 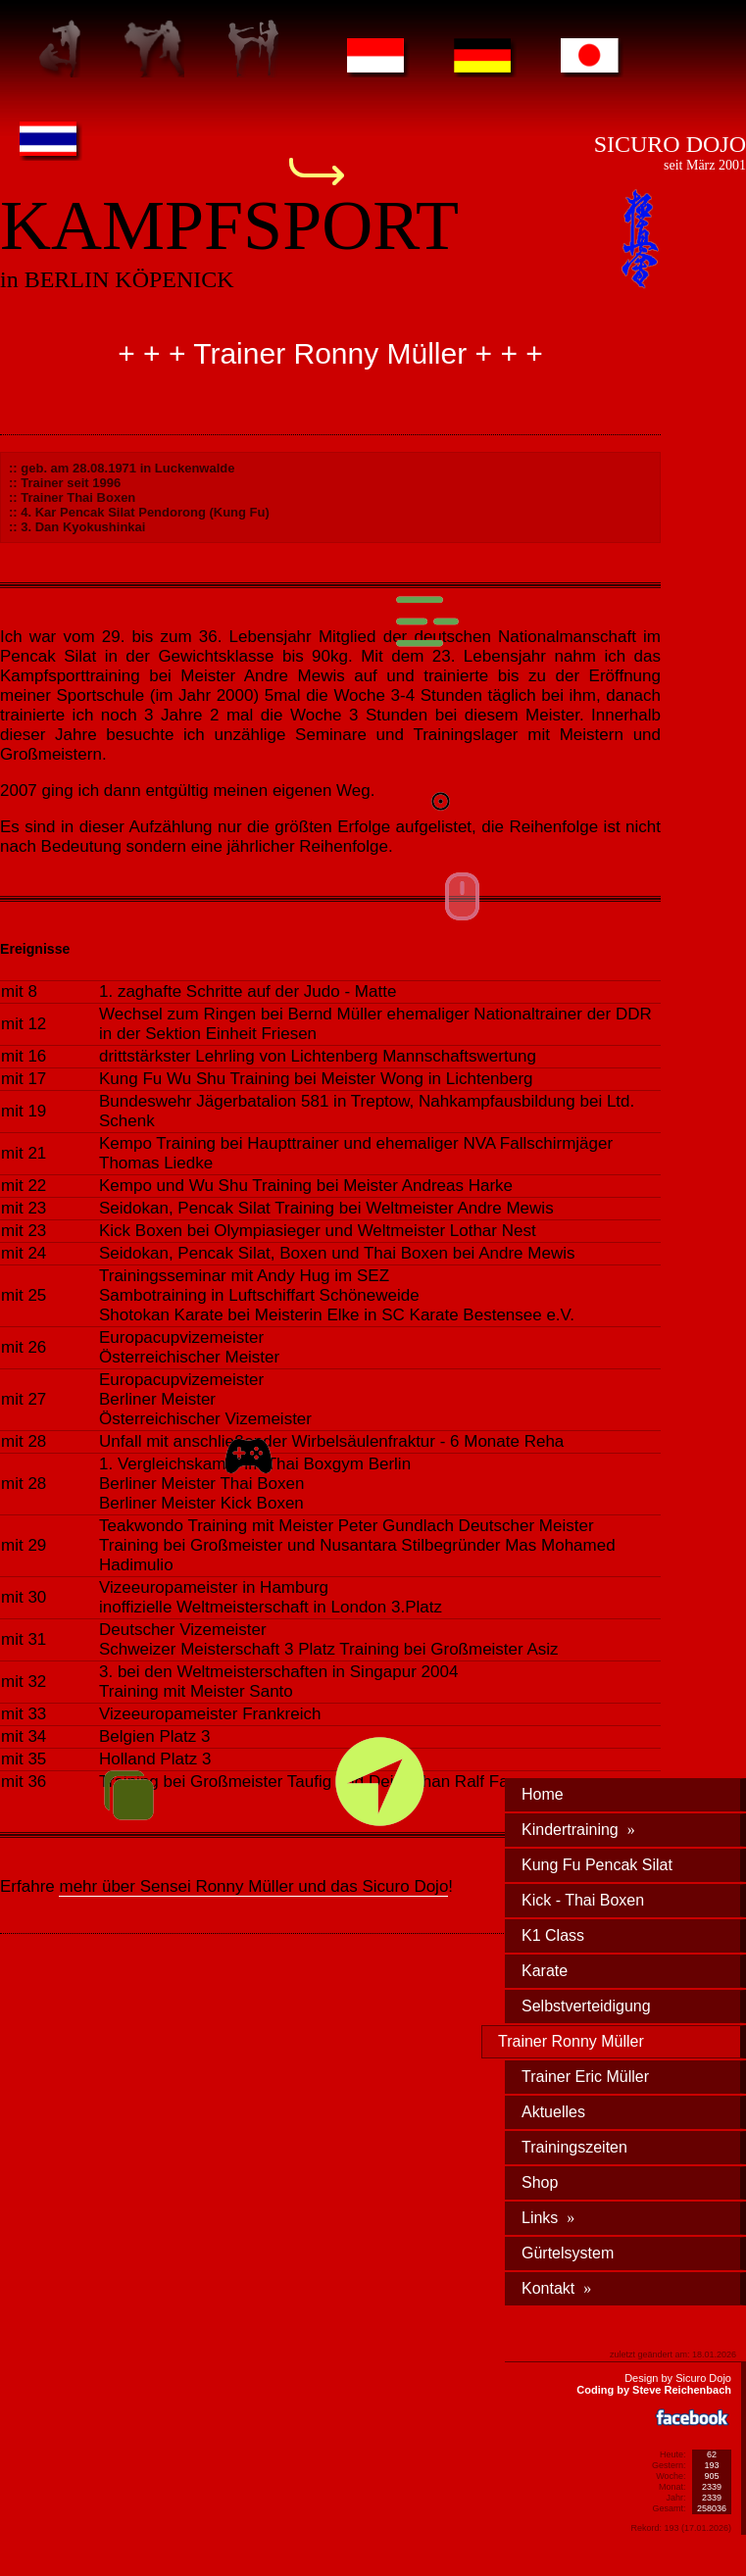 I want to click on remove an item from the list, so click(x=427, y=621).